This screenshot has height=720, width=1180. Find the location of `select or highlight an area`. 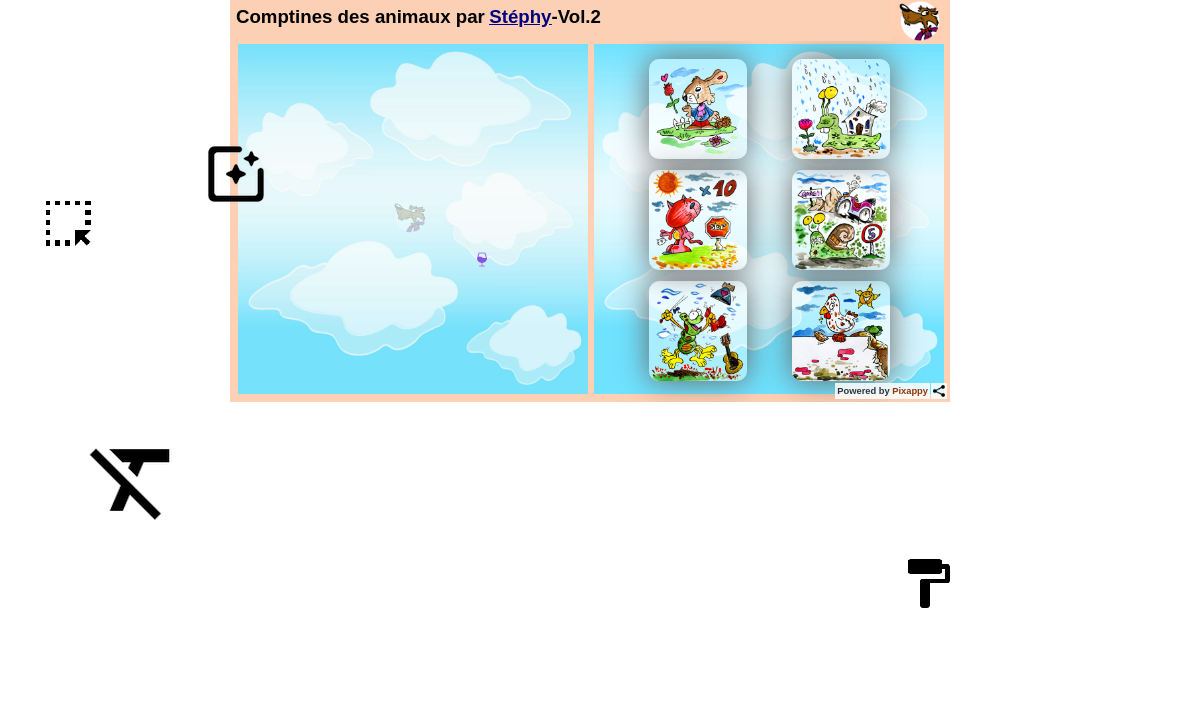

select or highlight an area is located at coordinates (68, 223).